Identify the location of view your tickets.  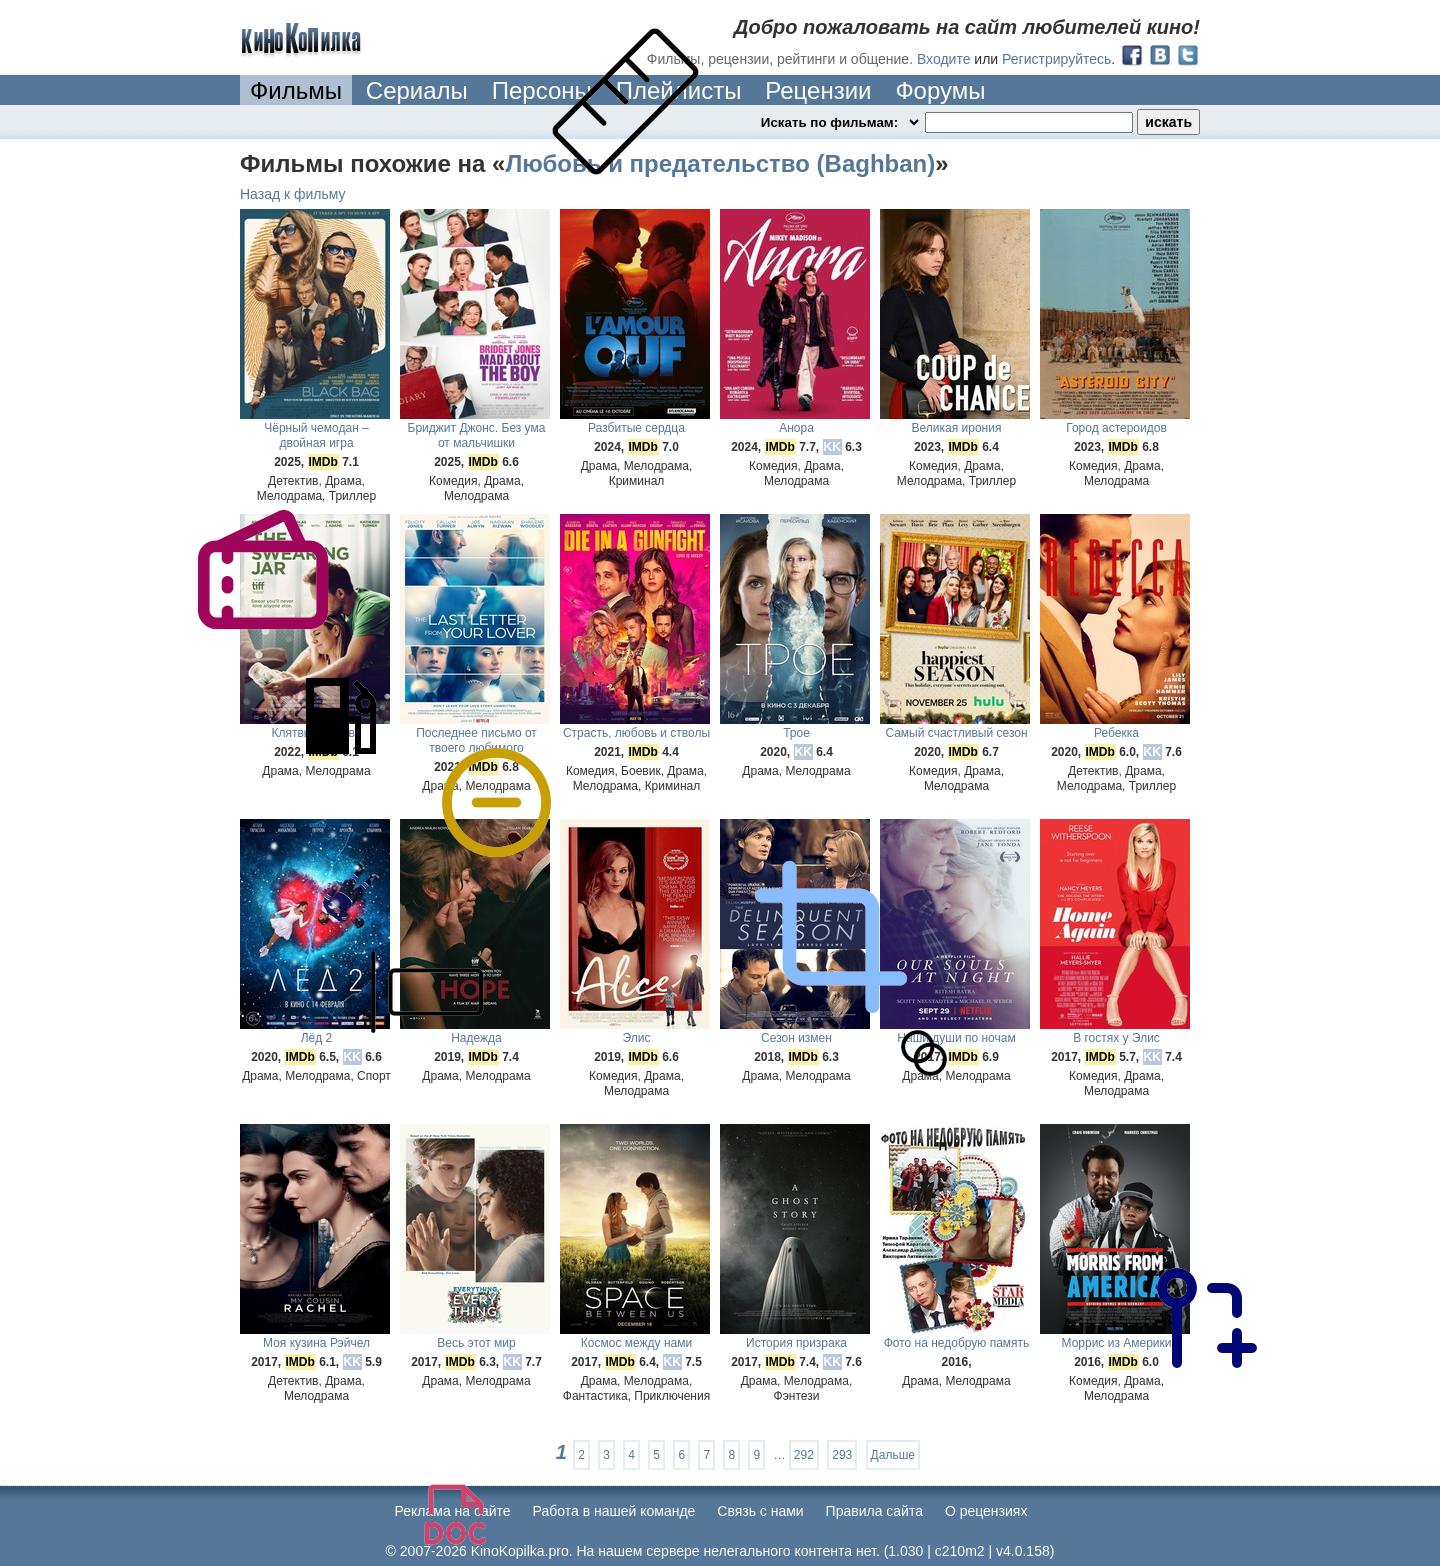
(263, 570).